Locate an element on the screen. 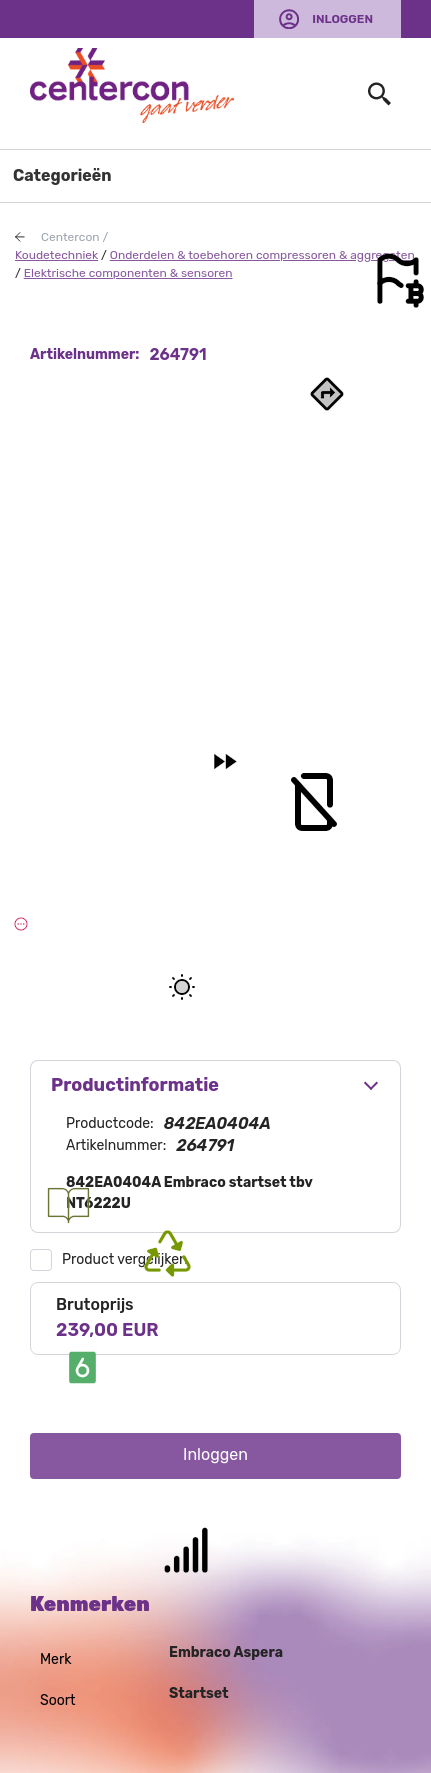 Image resolution: width=431 pixels, height=1773 pixels. flag or mark a bitcoin transaction is located at coordinates (398, 278).